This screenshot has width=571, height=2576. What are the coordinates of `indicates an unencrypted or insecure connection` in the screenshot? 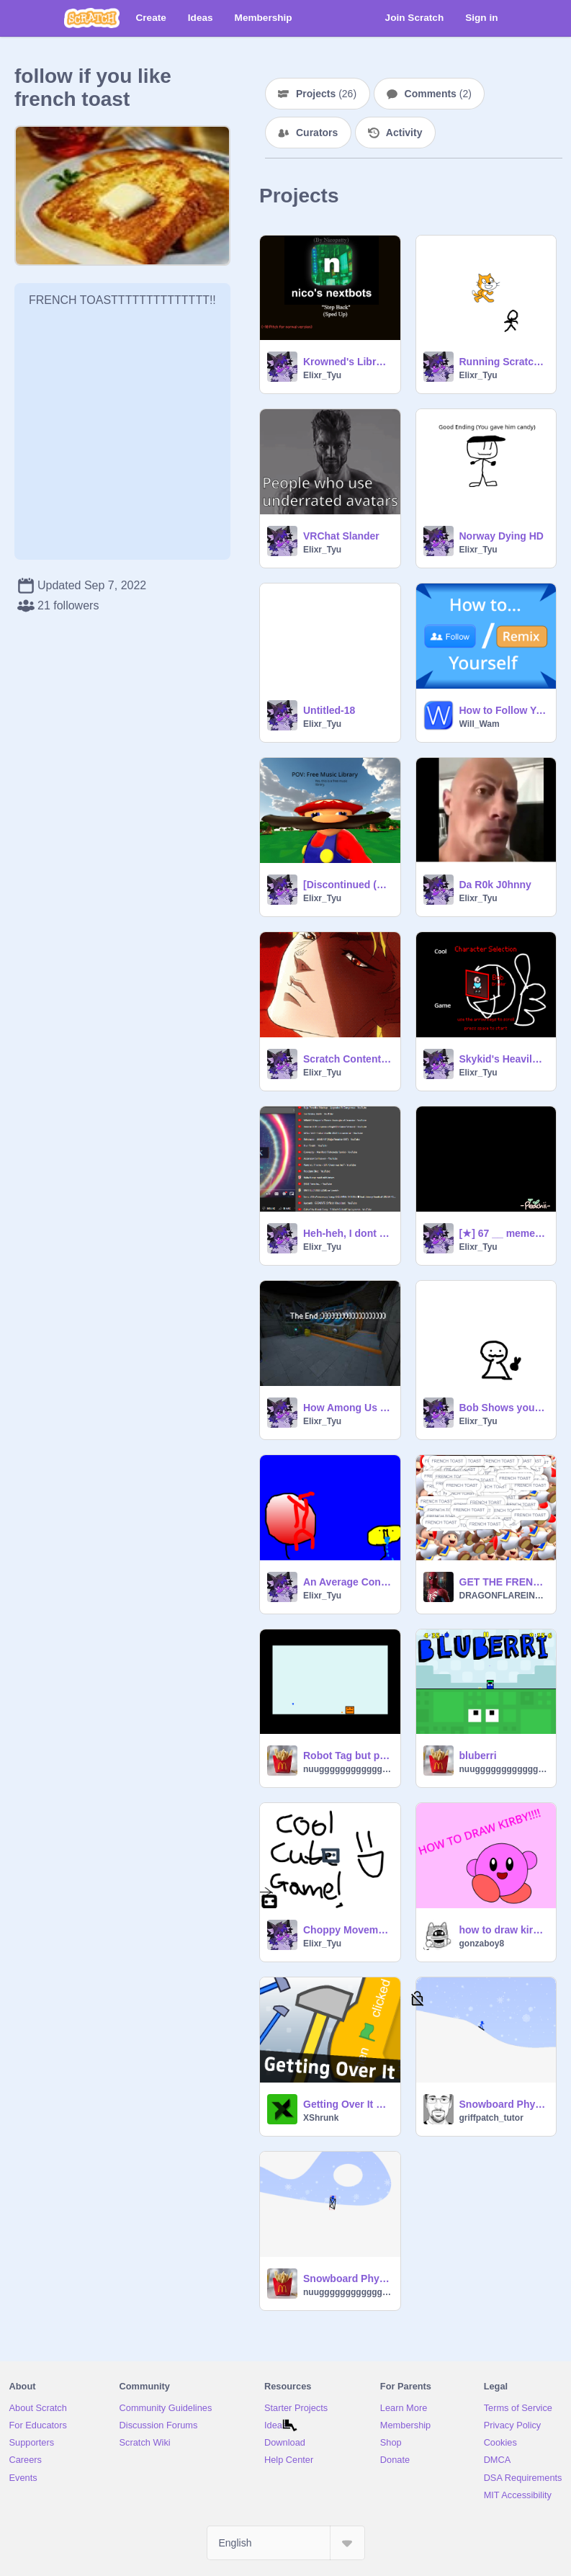 It's located at (417, 1998).